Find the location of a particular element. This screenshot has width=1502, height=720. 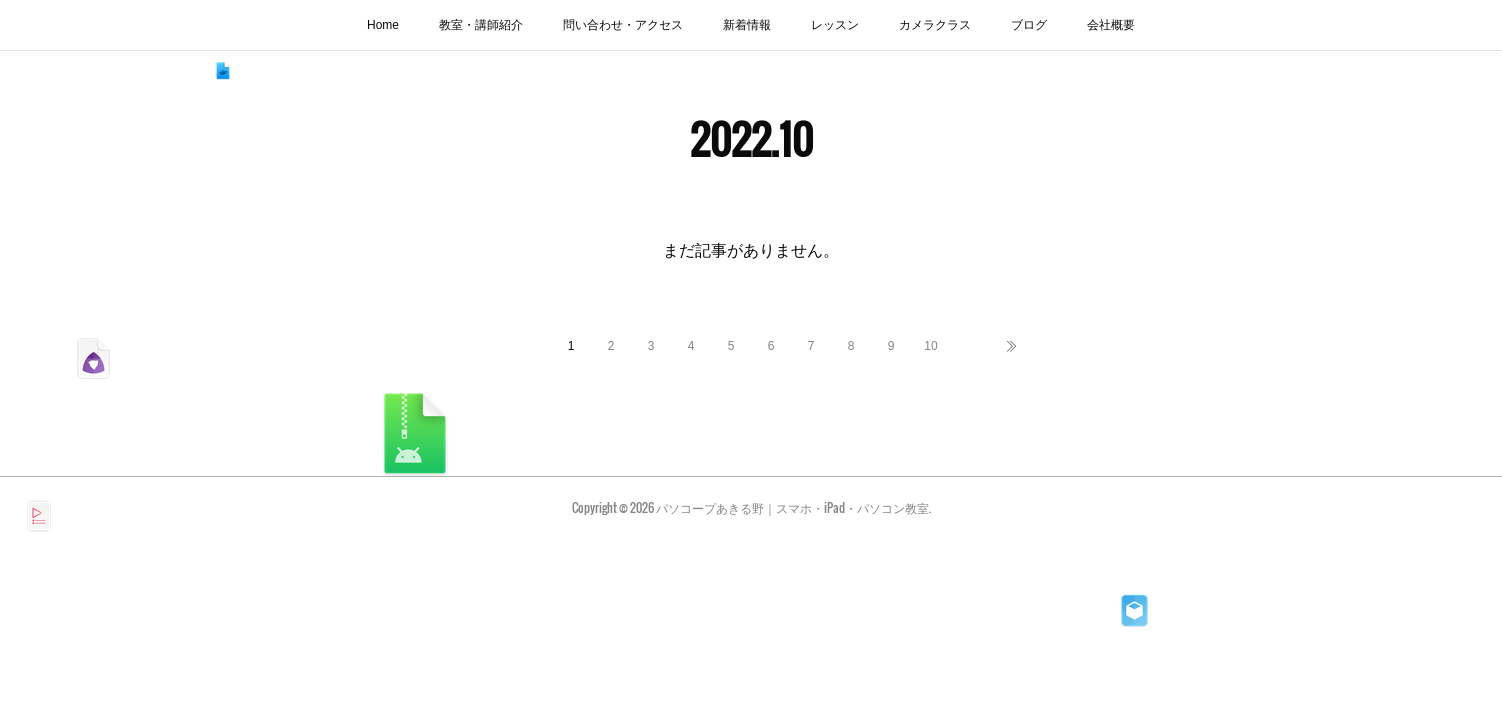

meson build system configuration file is located at coordinates (93, 358).